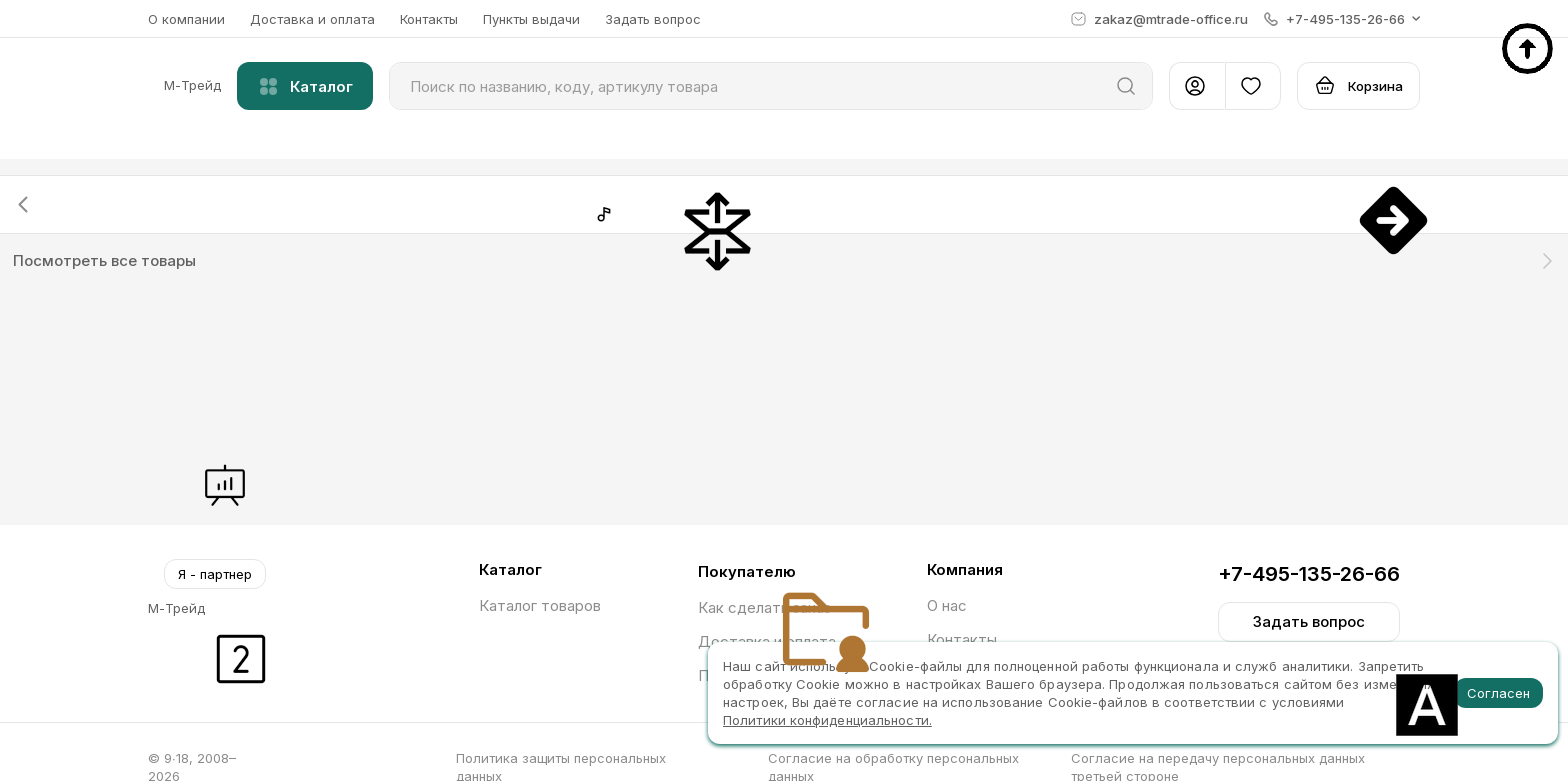 The height and width of the screenshot is (781, 1568). I want to click on upload a file or content, so click(1527, 48).